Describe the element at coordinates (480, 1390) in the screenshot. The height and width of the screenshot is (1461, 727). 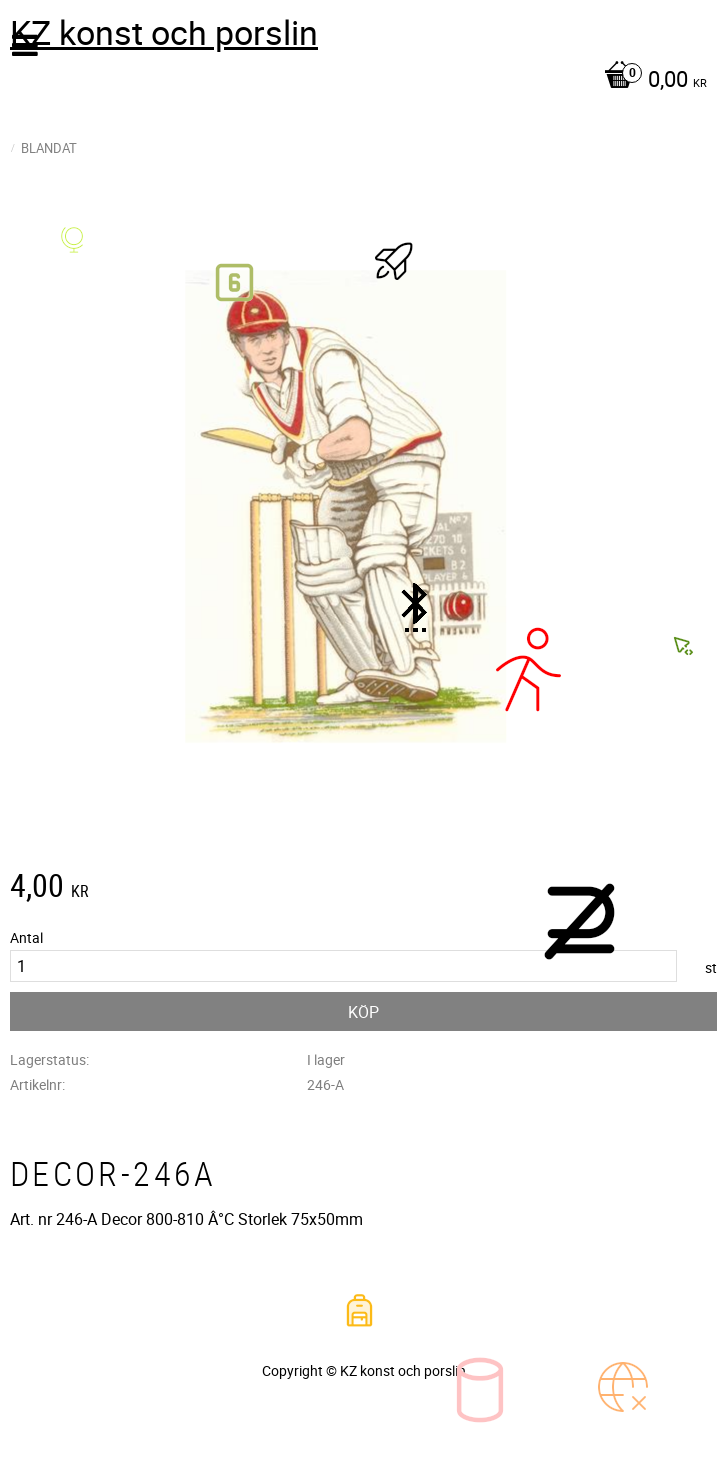
I see `access database management` at that location.